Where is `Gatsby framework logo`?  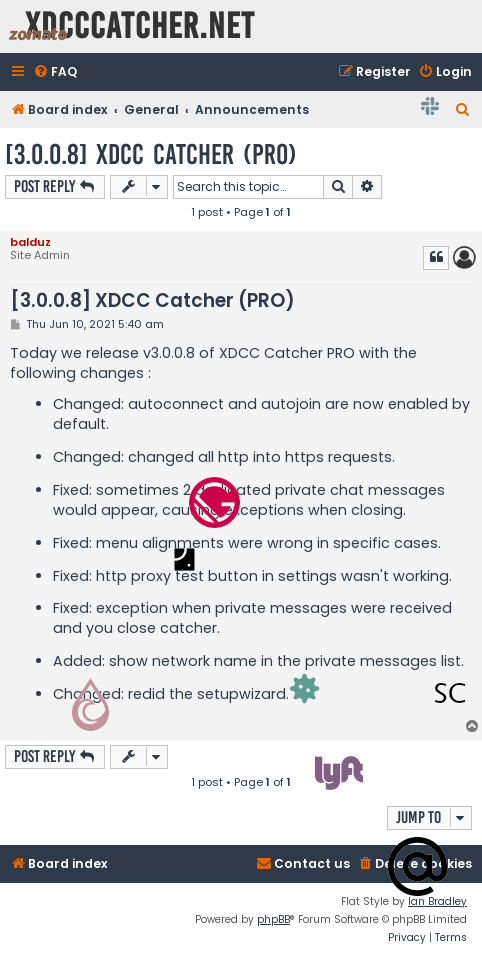
Gatsby framework logo is located at coordinates (214, 502).